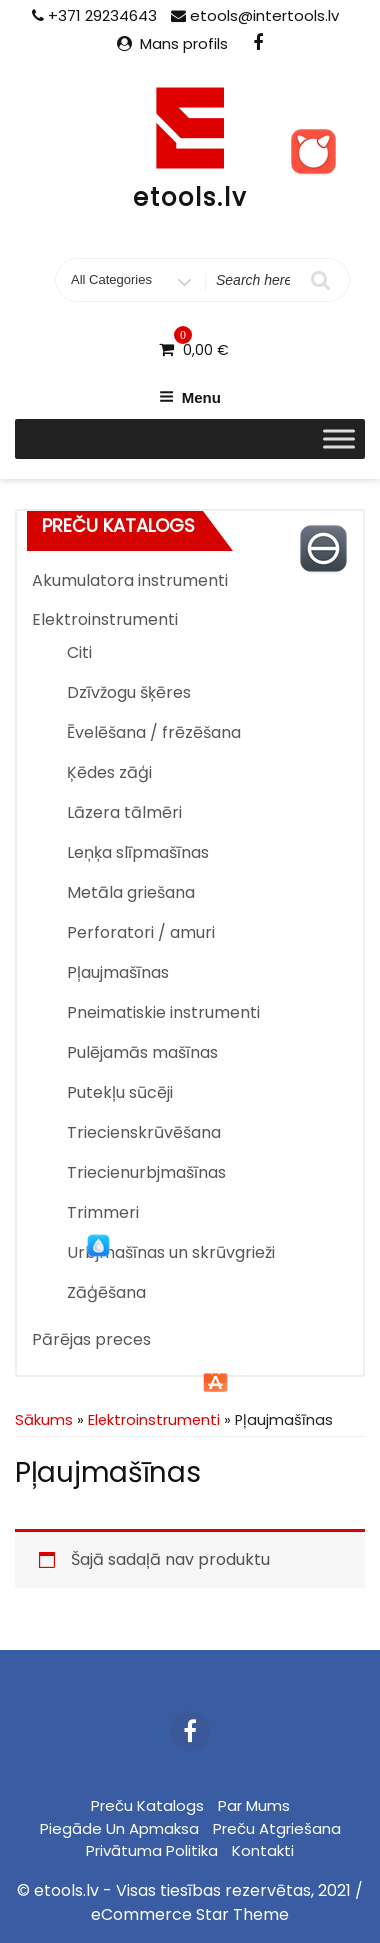  What do you see at coordinates (313, 151) in the screenshot?
I see `open FreeBSD application` at bounding box center [313, 151].